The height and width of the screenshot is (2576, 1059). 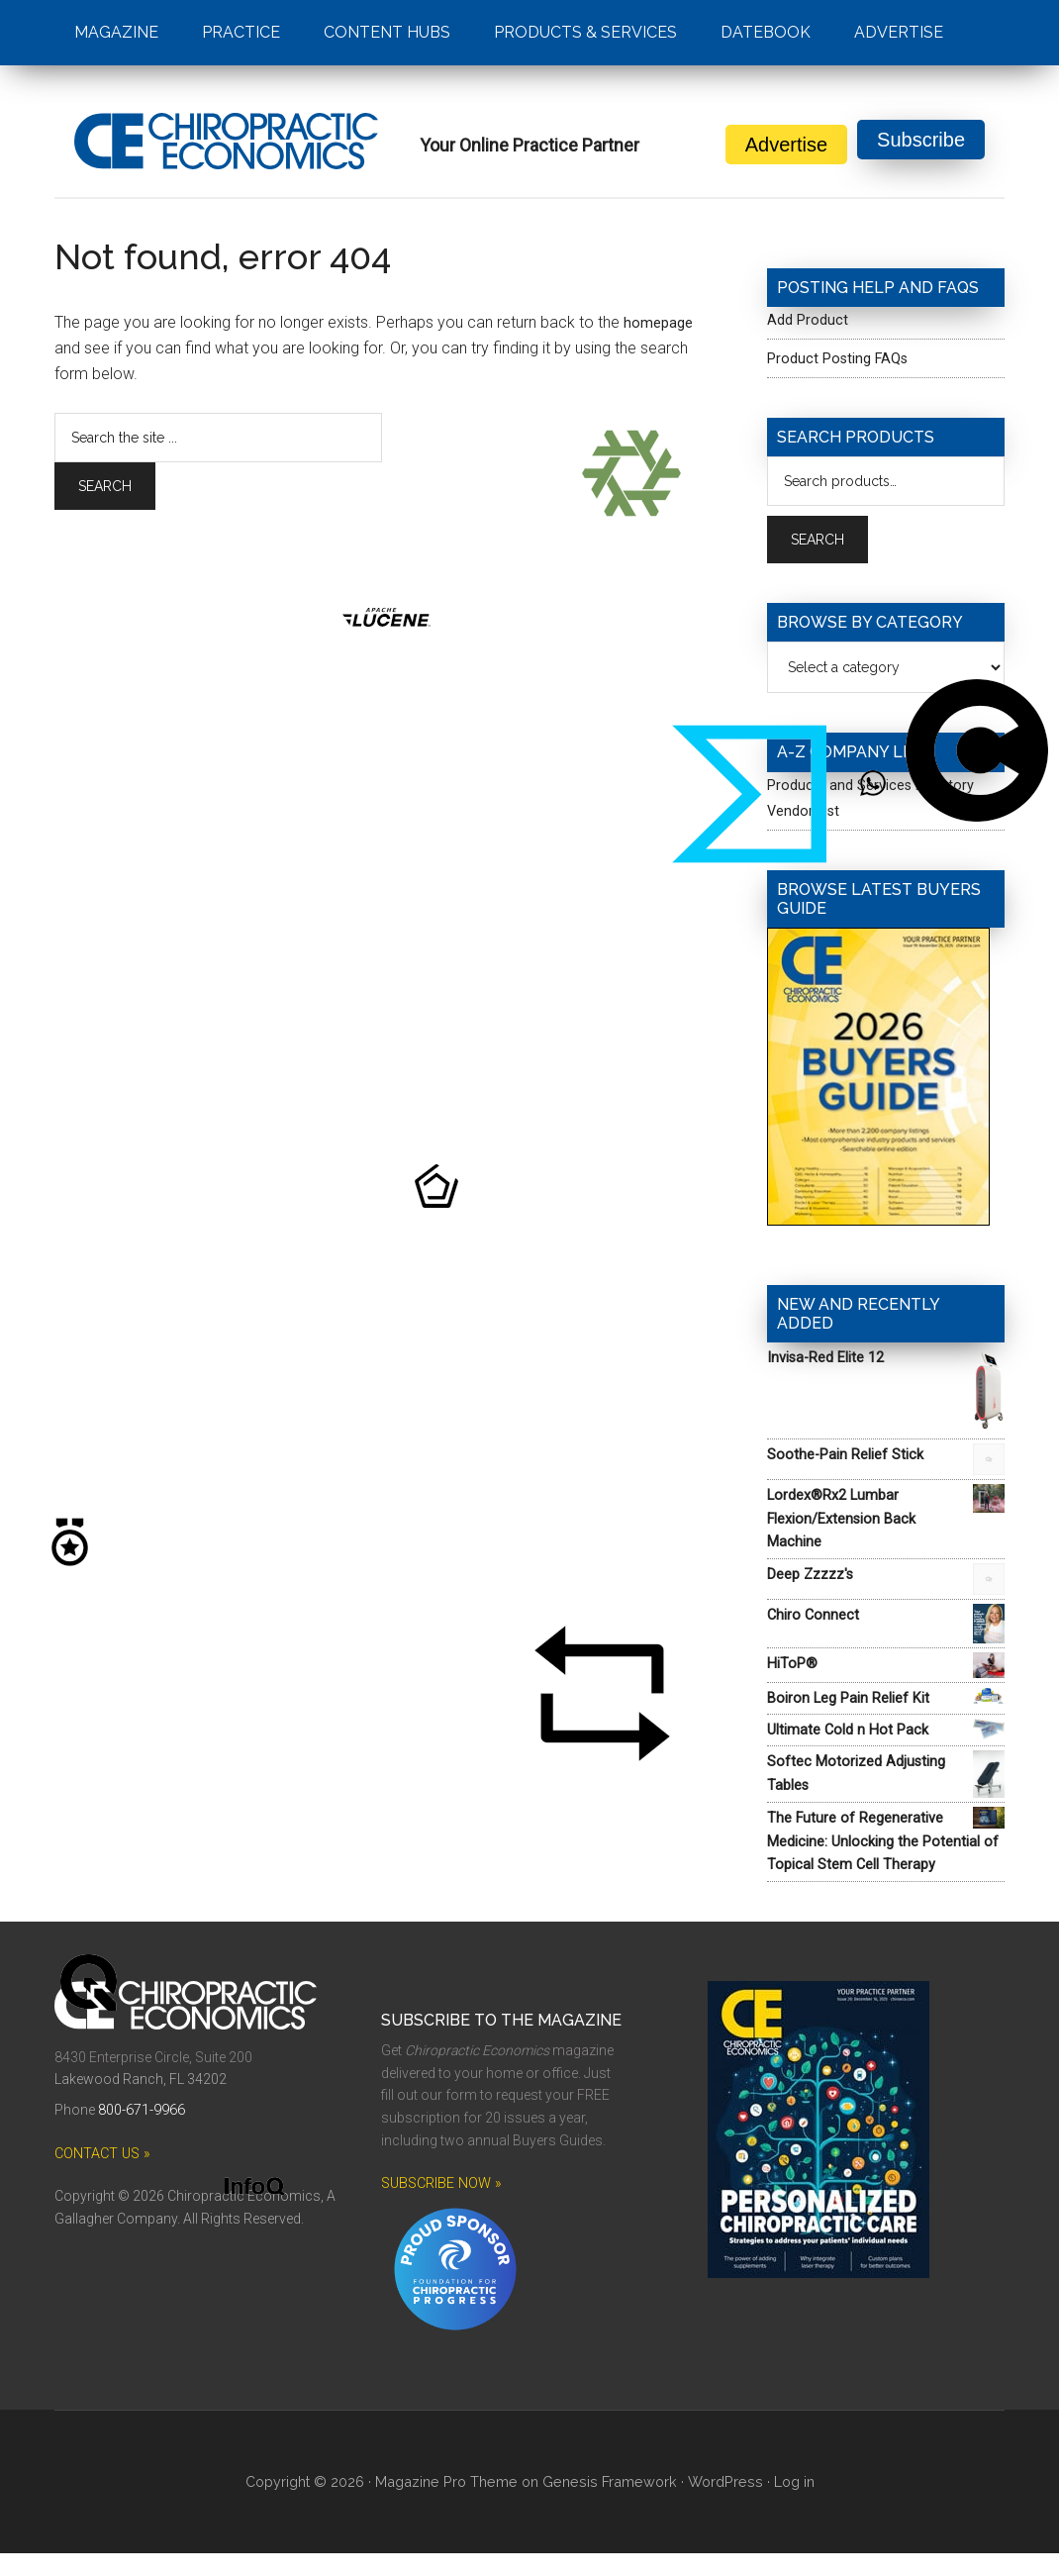 I want to click on geode geometry dash mod loader logo, so click(x=436, y=1186).